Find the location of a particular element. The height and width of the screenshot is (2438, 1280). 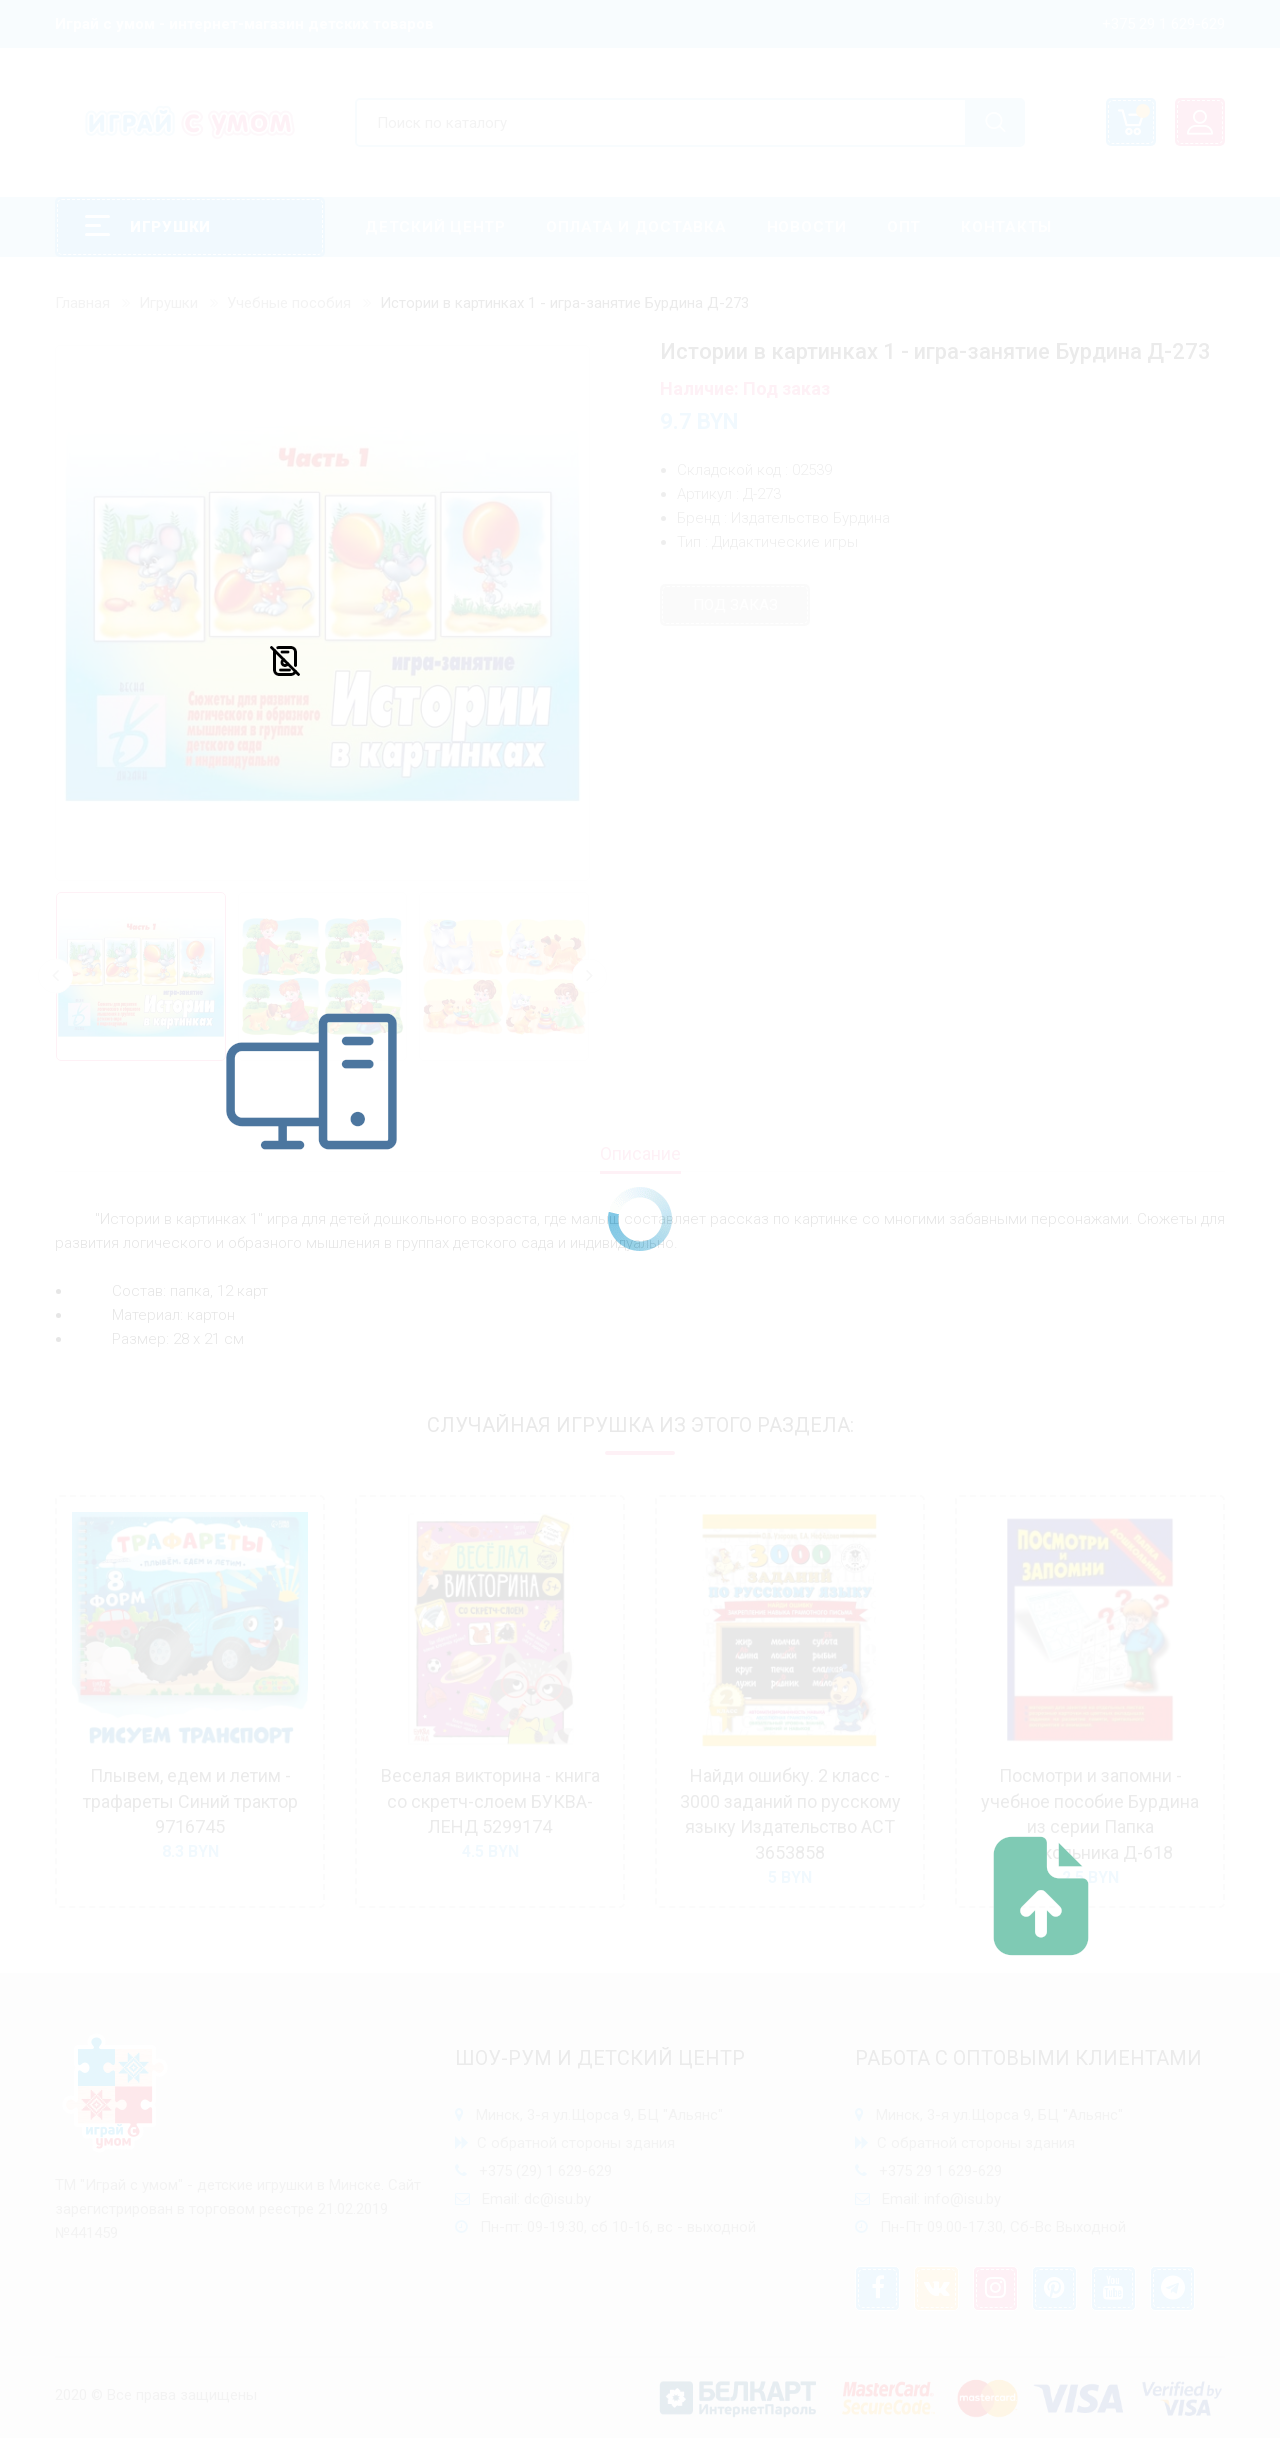

access desktop or PC settings is located at coordinates (311, 1081).